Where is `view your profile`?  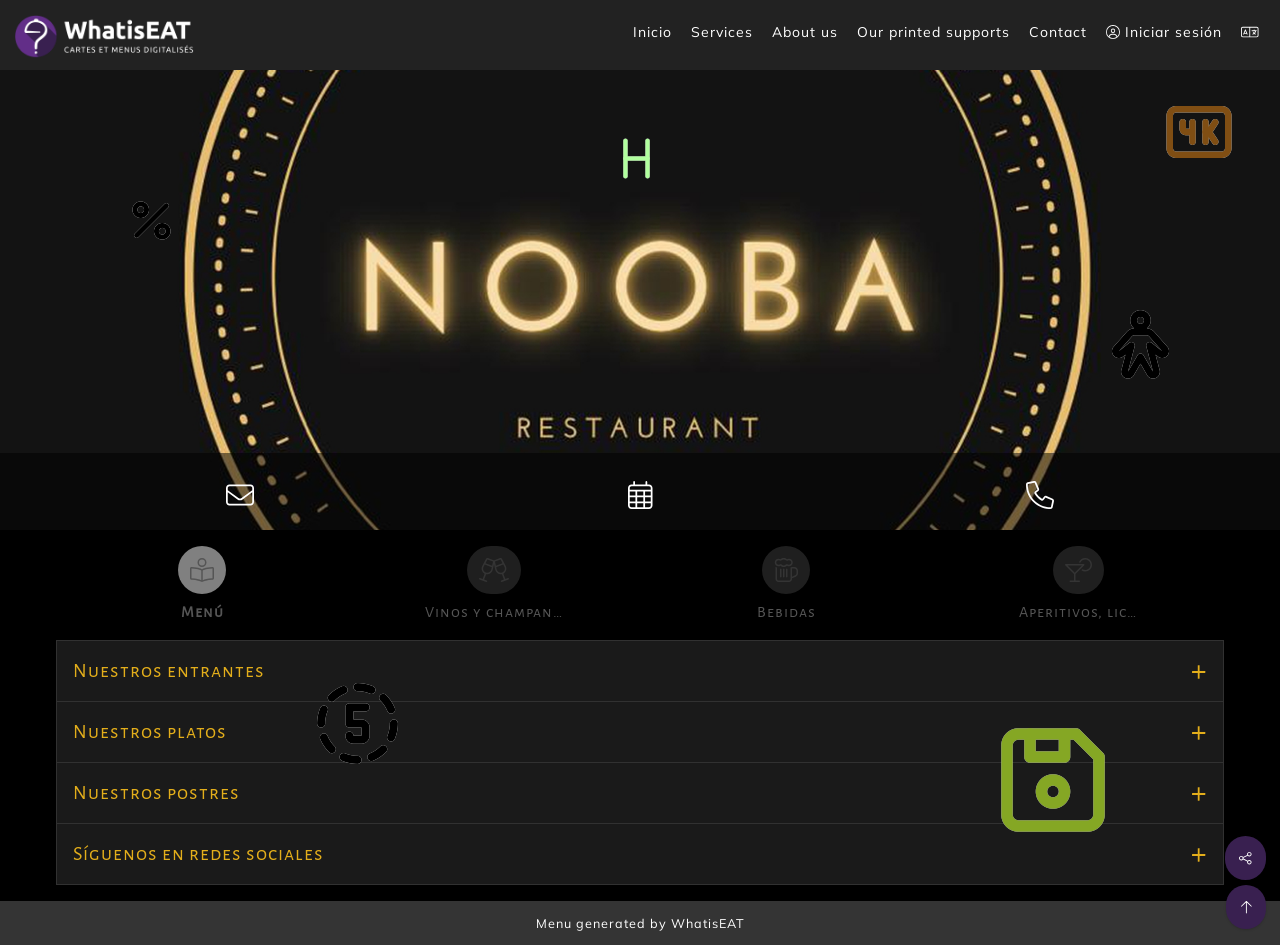
view your profile is located at coordinates (1140, 345).